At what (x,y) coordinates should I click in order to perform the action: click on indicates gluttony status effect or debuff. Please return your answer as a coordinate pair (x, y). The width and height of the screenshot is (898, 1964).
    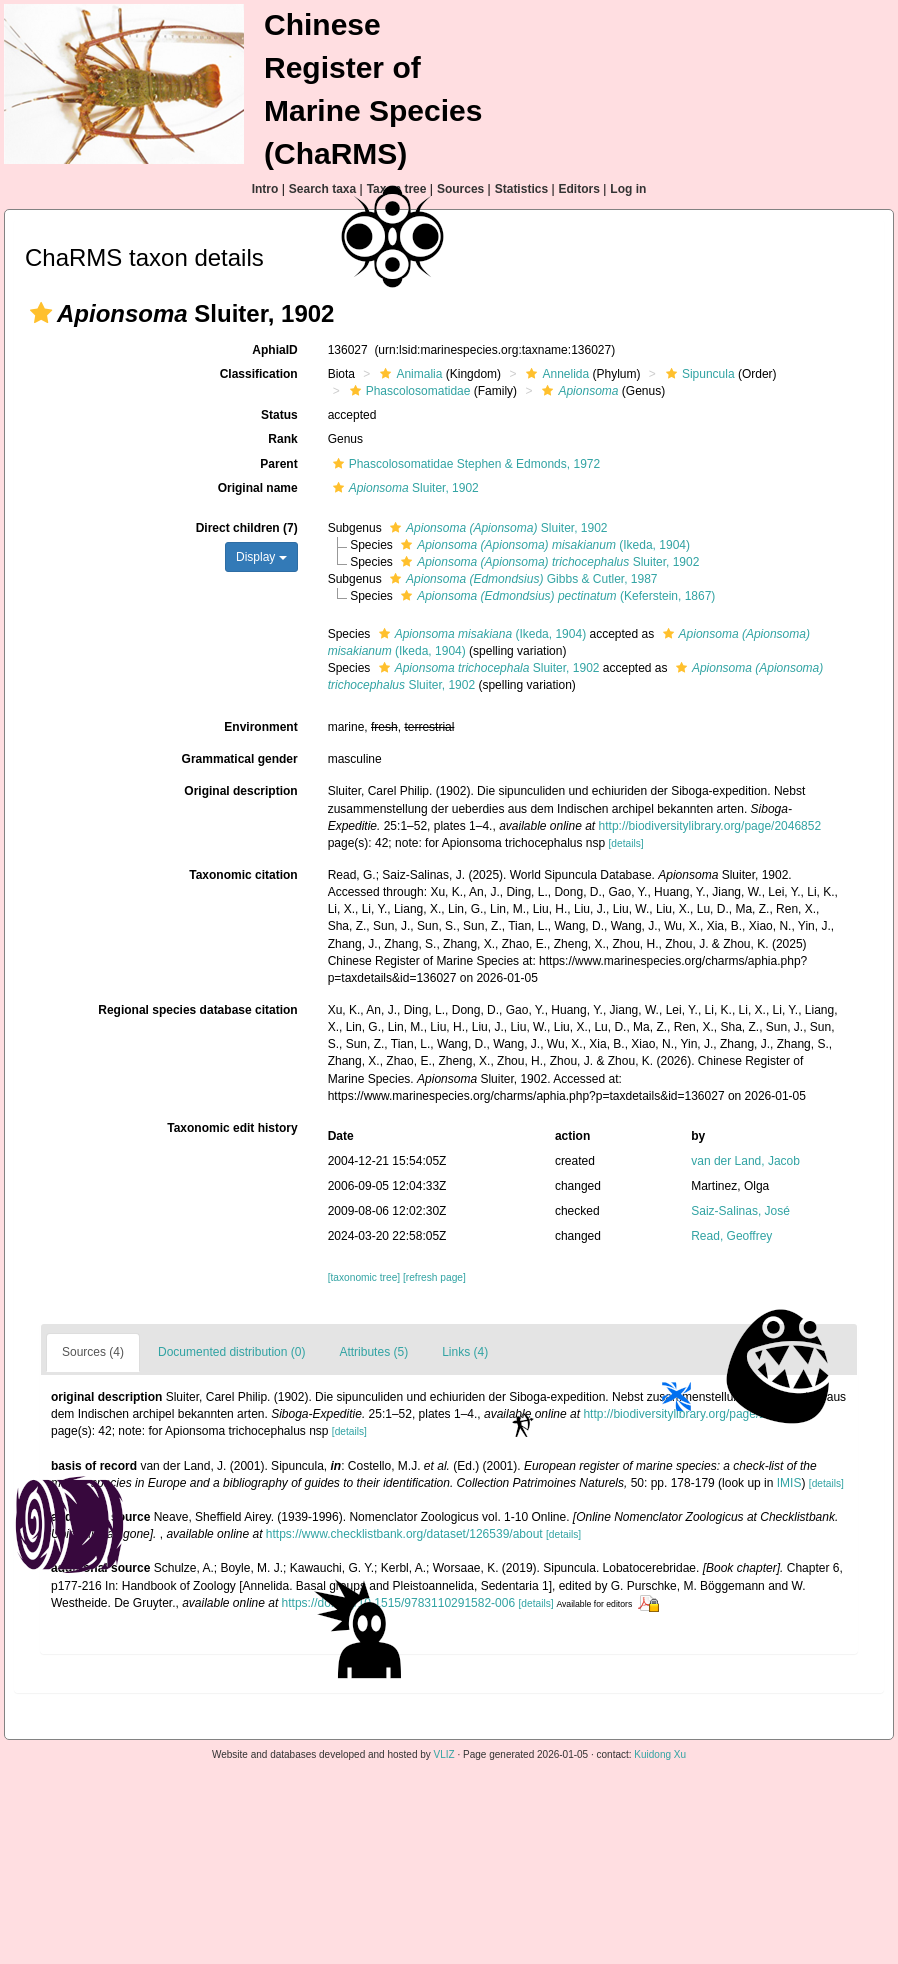
    Looking at the image, I should click on (780, 1366).